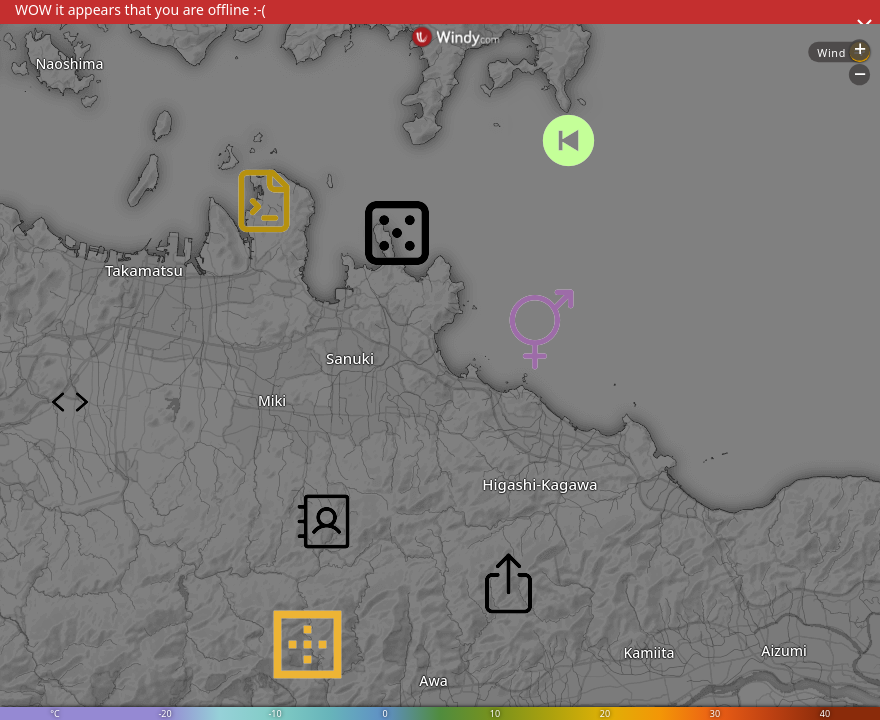 The image size is (880, 720). I want to click on roll dice or generate random number, so click(397, 233).